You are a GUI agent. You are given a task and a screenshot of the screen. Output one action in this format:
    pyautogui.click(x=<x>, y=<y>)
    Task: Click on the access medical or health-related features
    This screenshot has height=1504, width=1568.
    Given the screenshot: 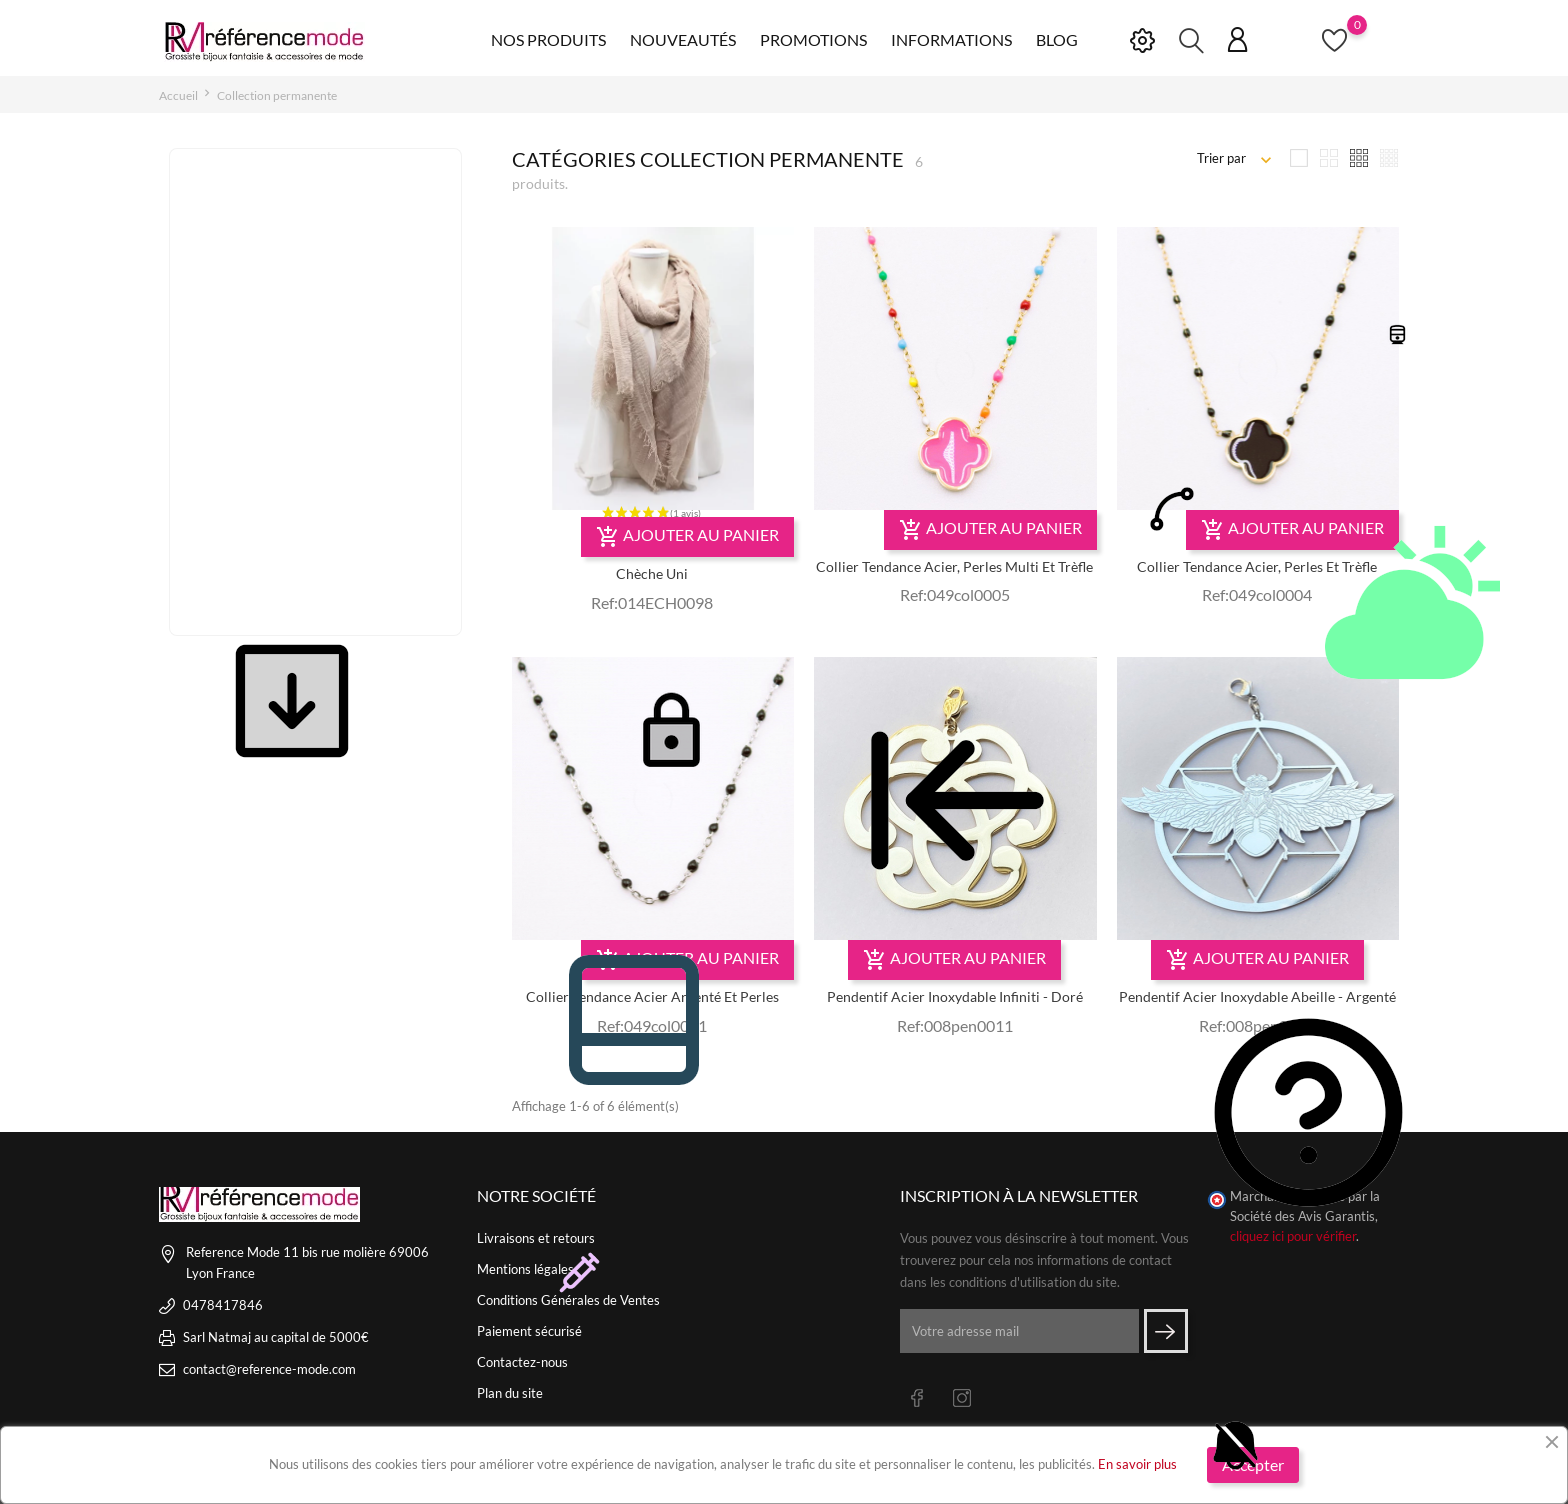 What is the action you would take?
    pyautogui.click(x=579, y=1272)
    